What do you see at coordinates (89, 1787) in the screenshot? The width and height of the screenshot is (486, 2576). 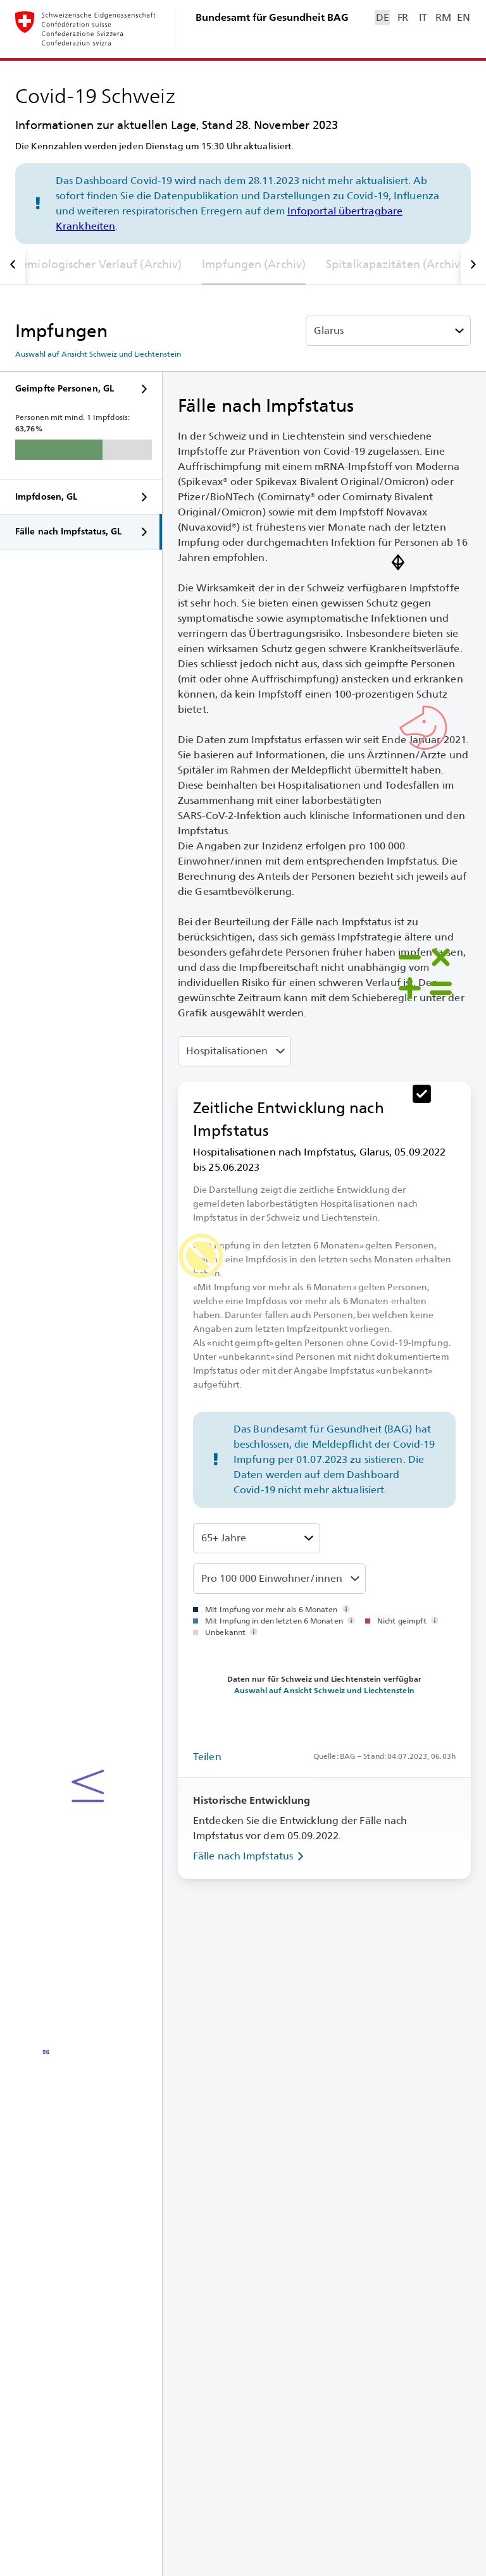 I see `less than or equal to comparison operator` at bounding box center [89, 1787].